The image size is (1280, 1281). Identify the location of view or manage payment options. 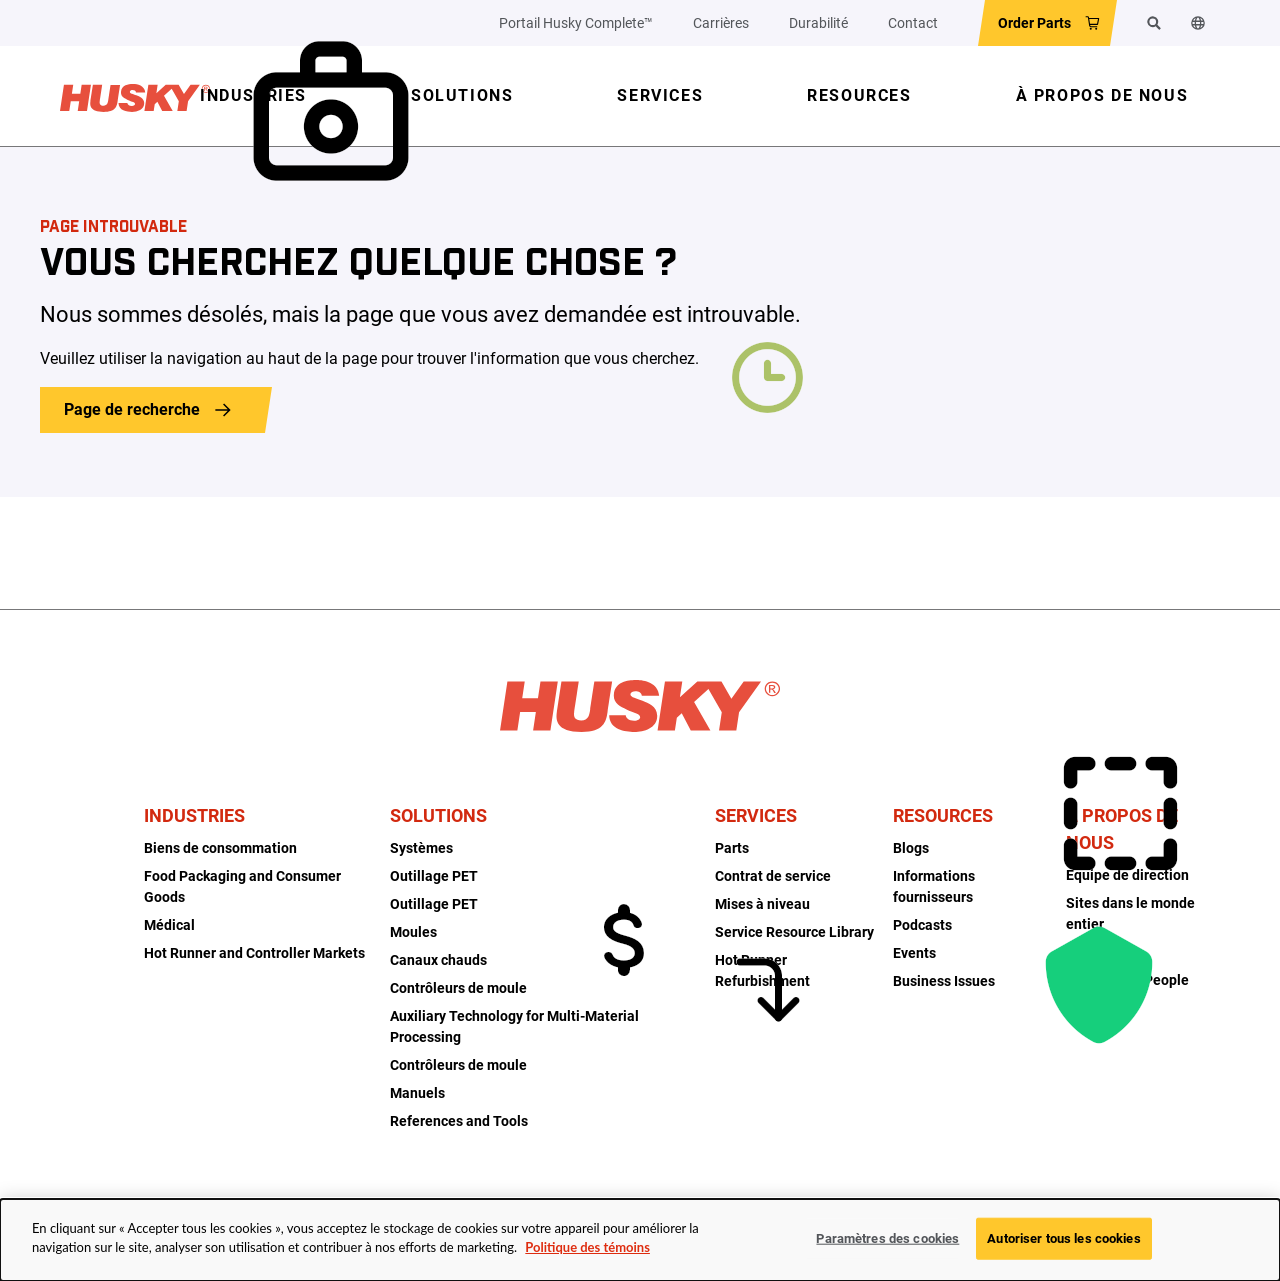
(626, 940).